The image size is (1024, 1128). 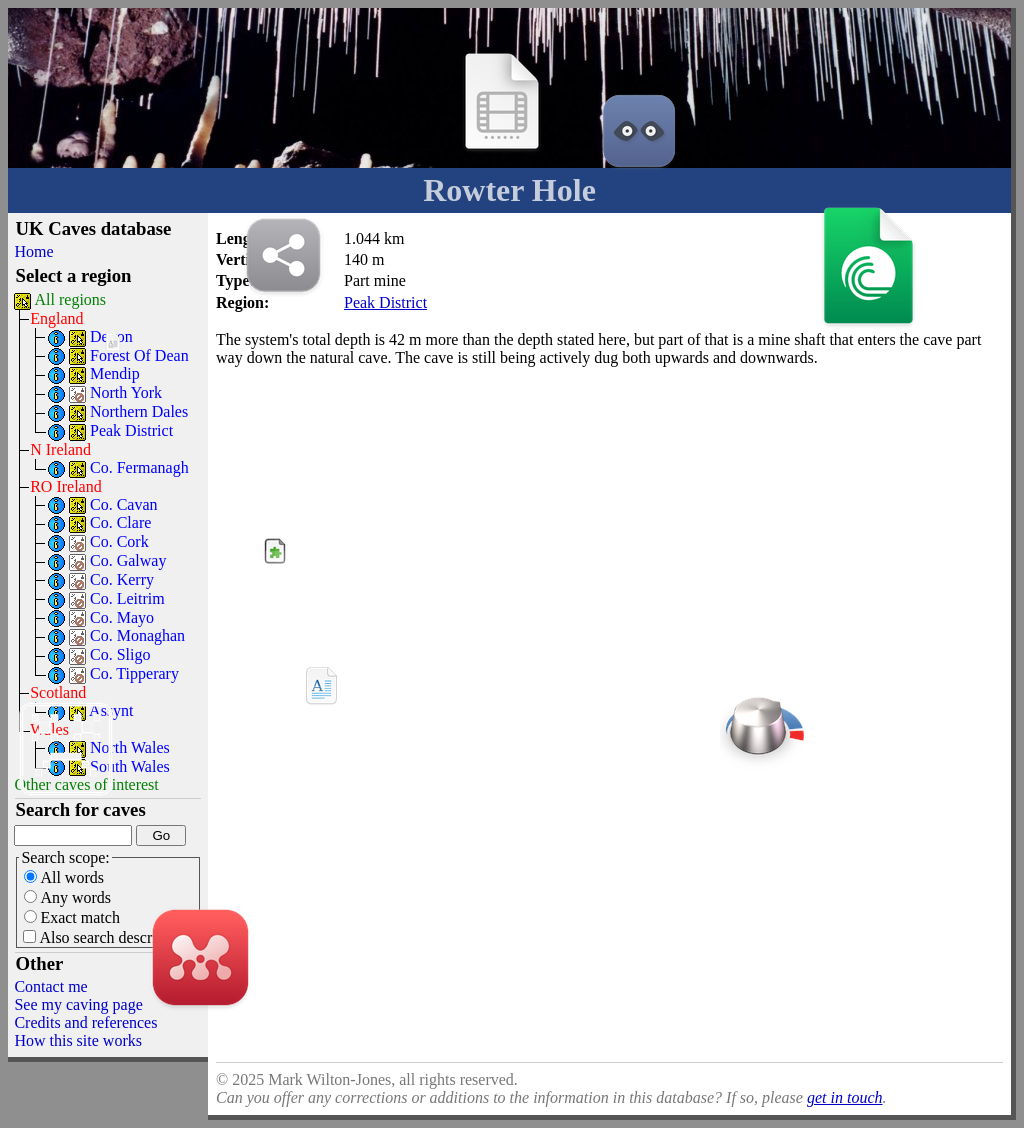 What do you see at coordinates (502, 103) in the screenshot?
I see `an srt subtitle file` at bounding box center [502, 103].